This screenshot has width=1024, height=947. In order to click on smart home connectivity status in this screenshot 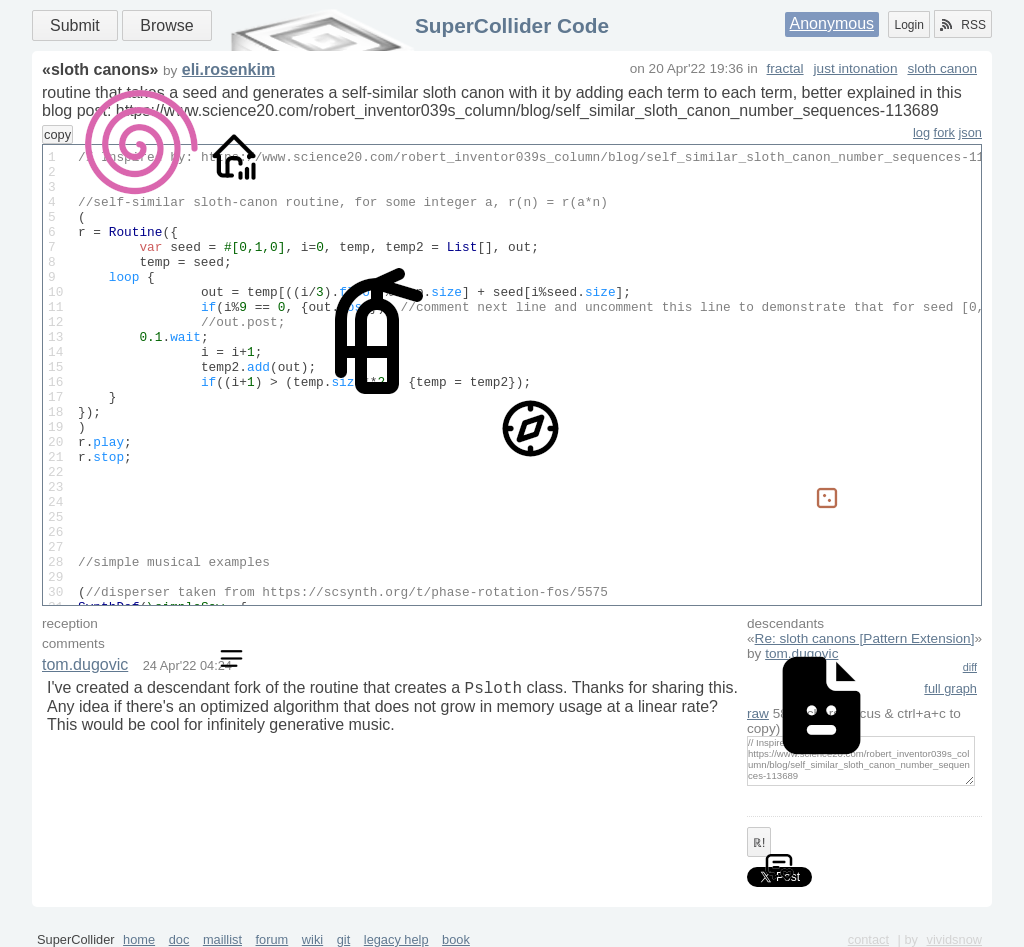, I will do `click(234, 156)`.